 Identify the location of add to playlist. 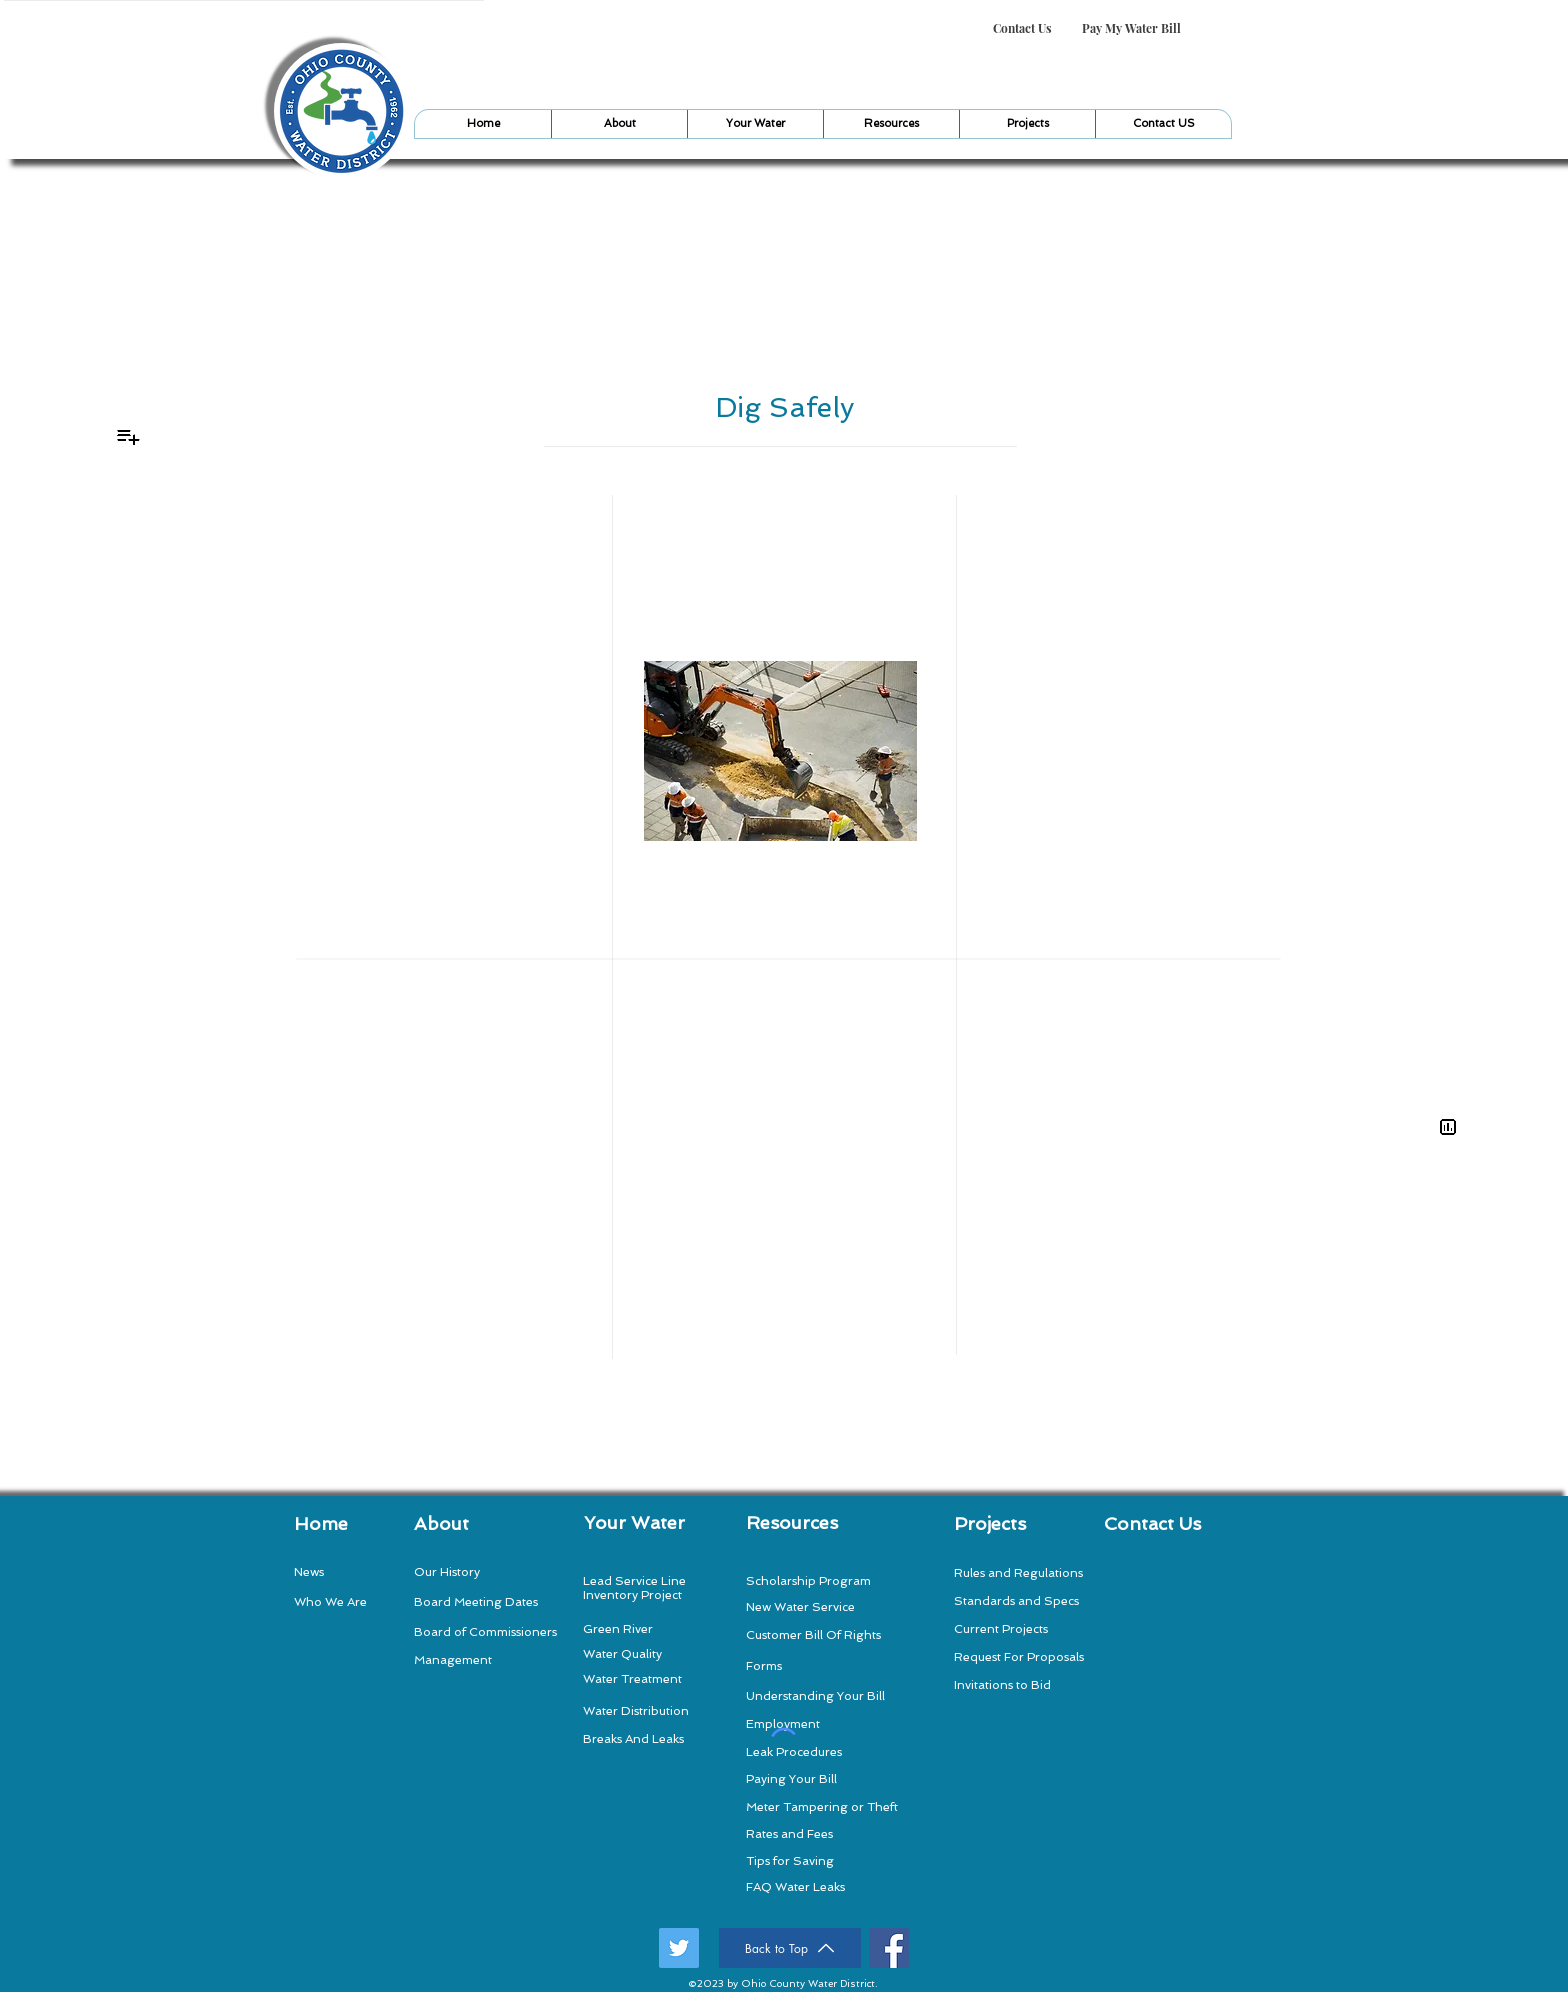
(128, 436).